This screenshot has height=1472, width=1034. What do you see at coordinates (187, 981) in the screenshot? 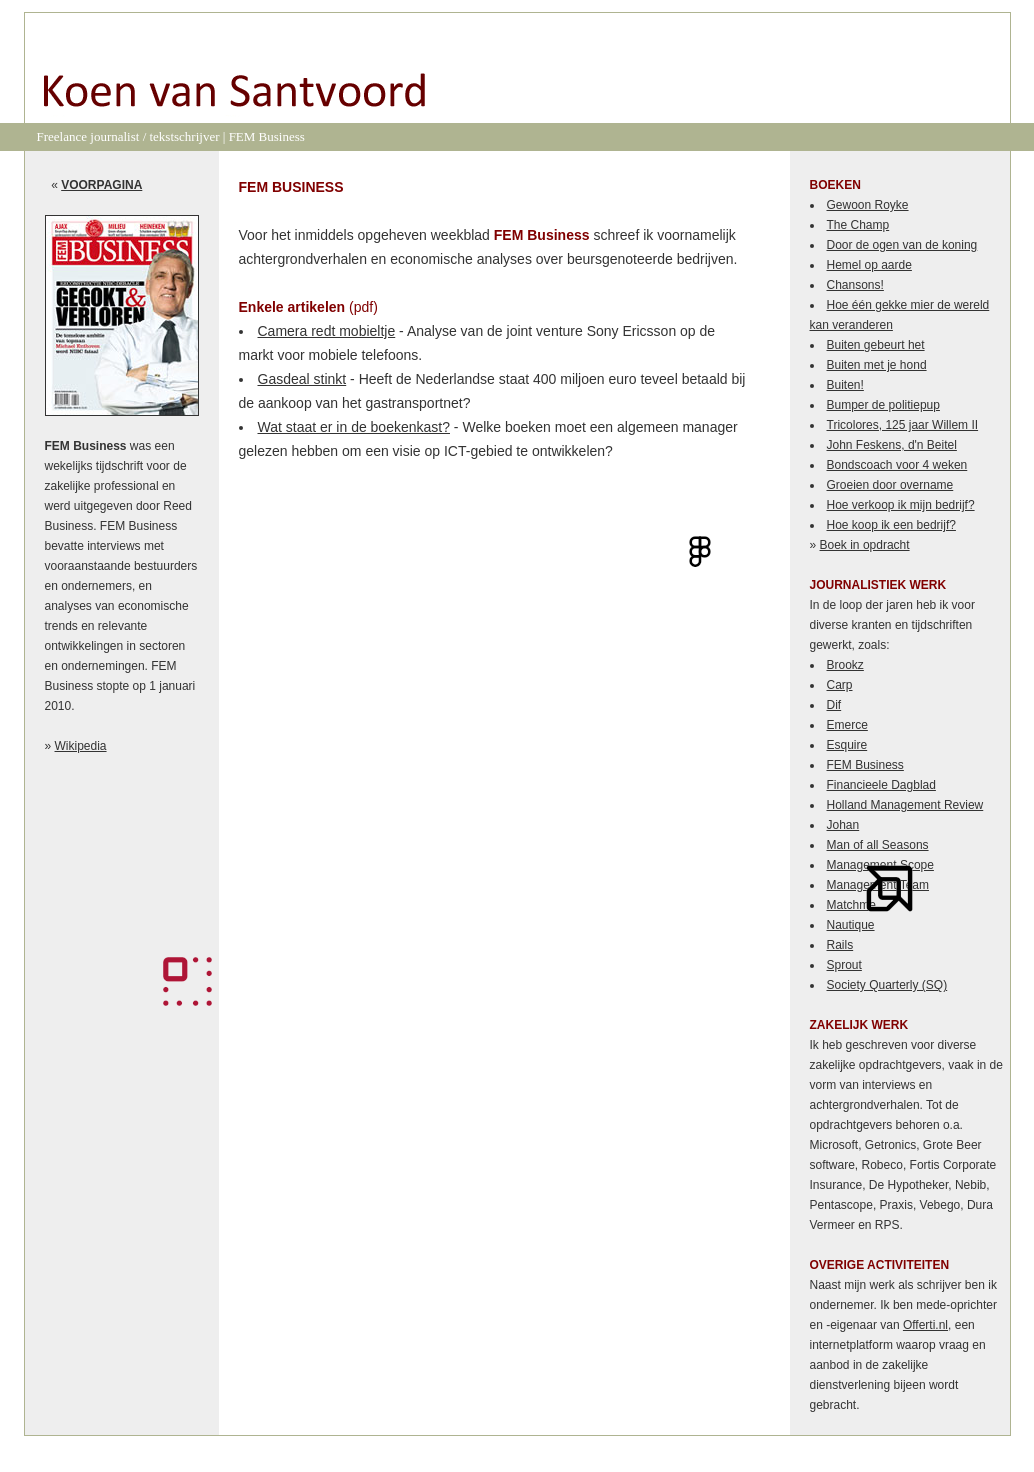
I see `align content to top-left corner` at bounding box center [187, 981].